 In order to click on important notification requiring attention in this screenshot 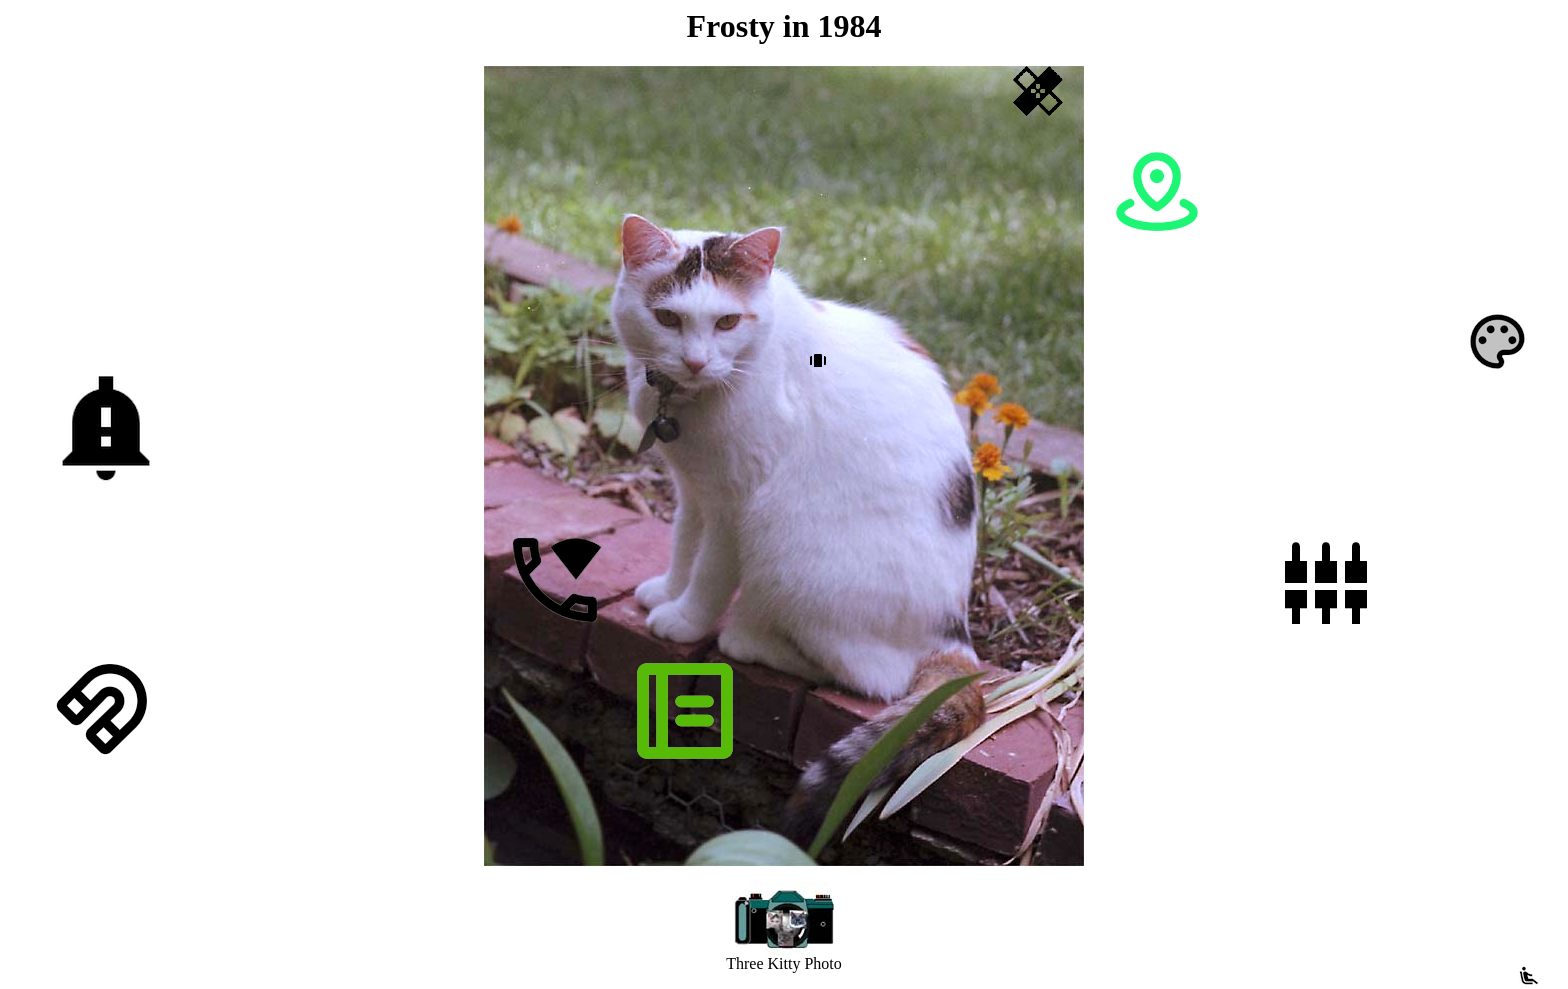, I will do `click(106, 427)`.